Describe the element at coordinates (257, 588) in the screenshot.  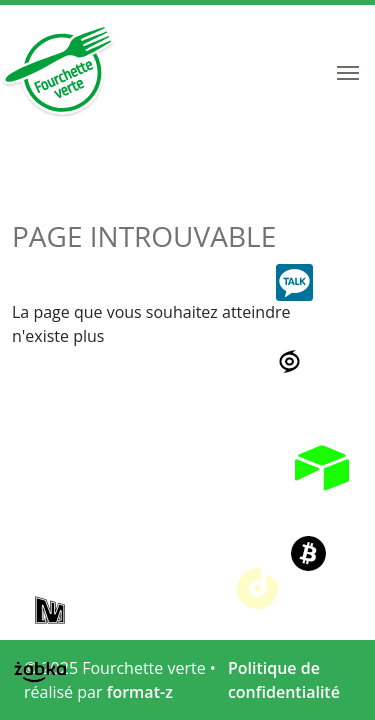
I see `open the Drooble music social network app` at that location.